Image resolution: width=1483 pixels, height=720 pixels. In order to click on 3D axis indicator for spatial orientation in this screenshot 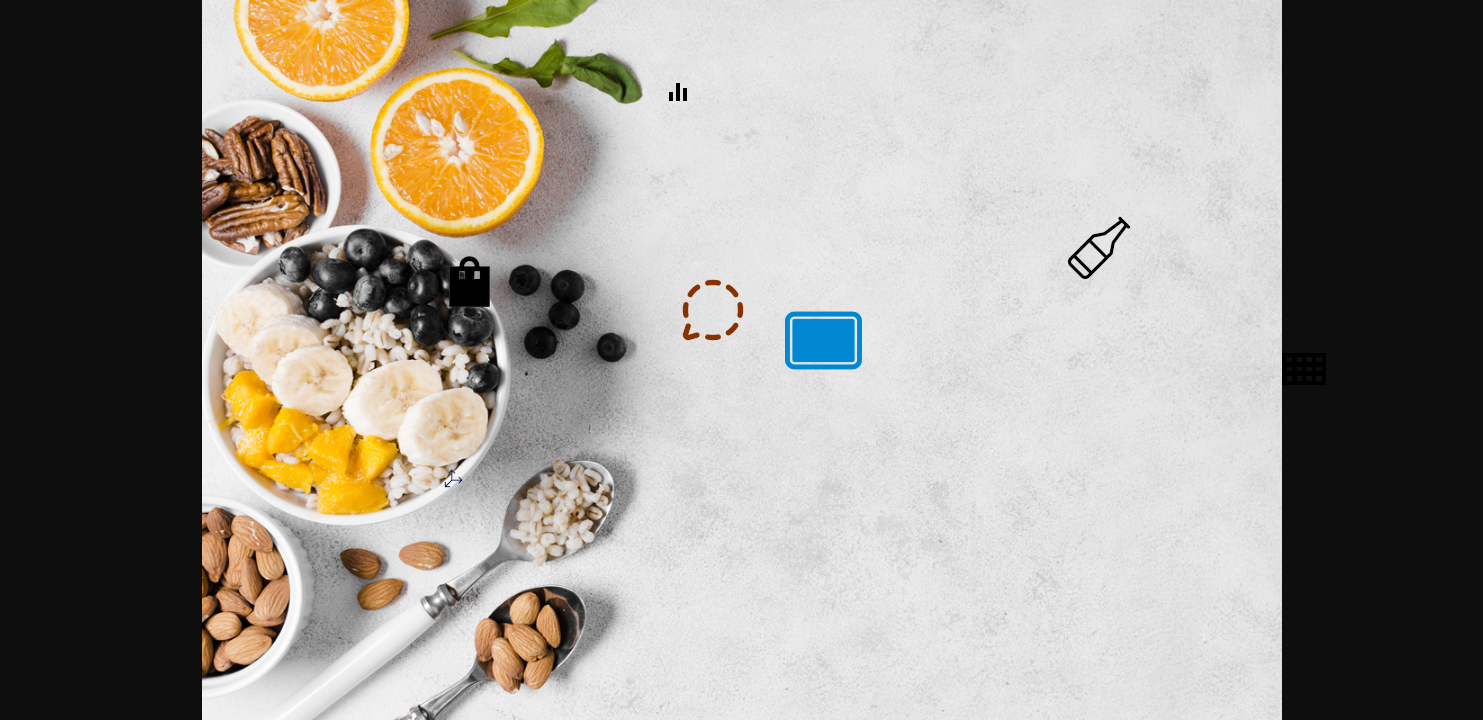, I will do `click(452, 479)`.